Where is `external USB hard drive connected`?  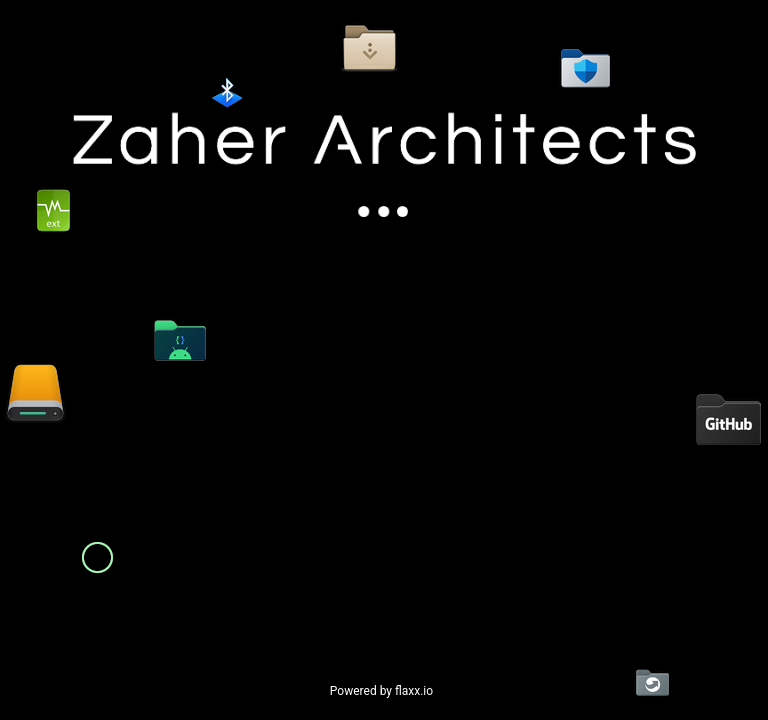
external USB hard drive connected is located at coordinates (35, 392).